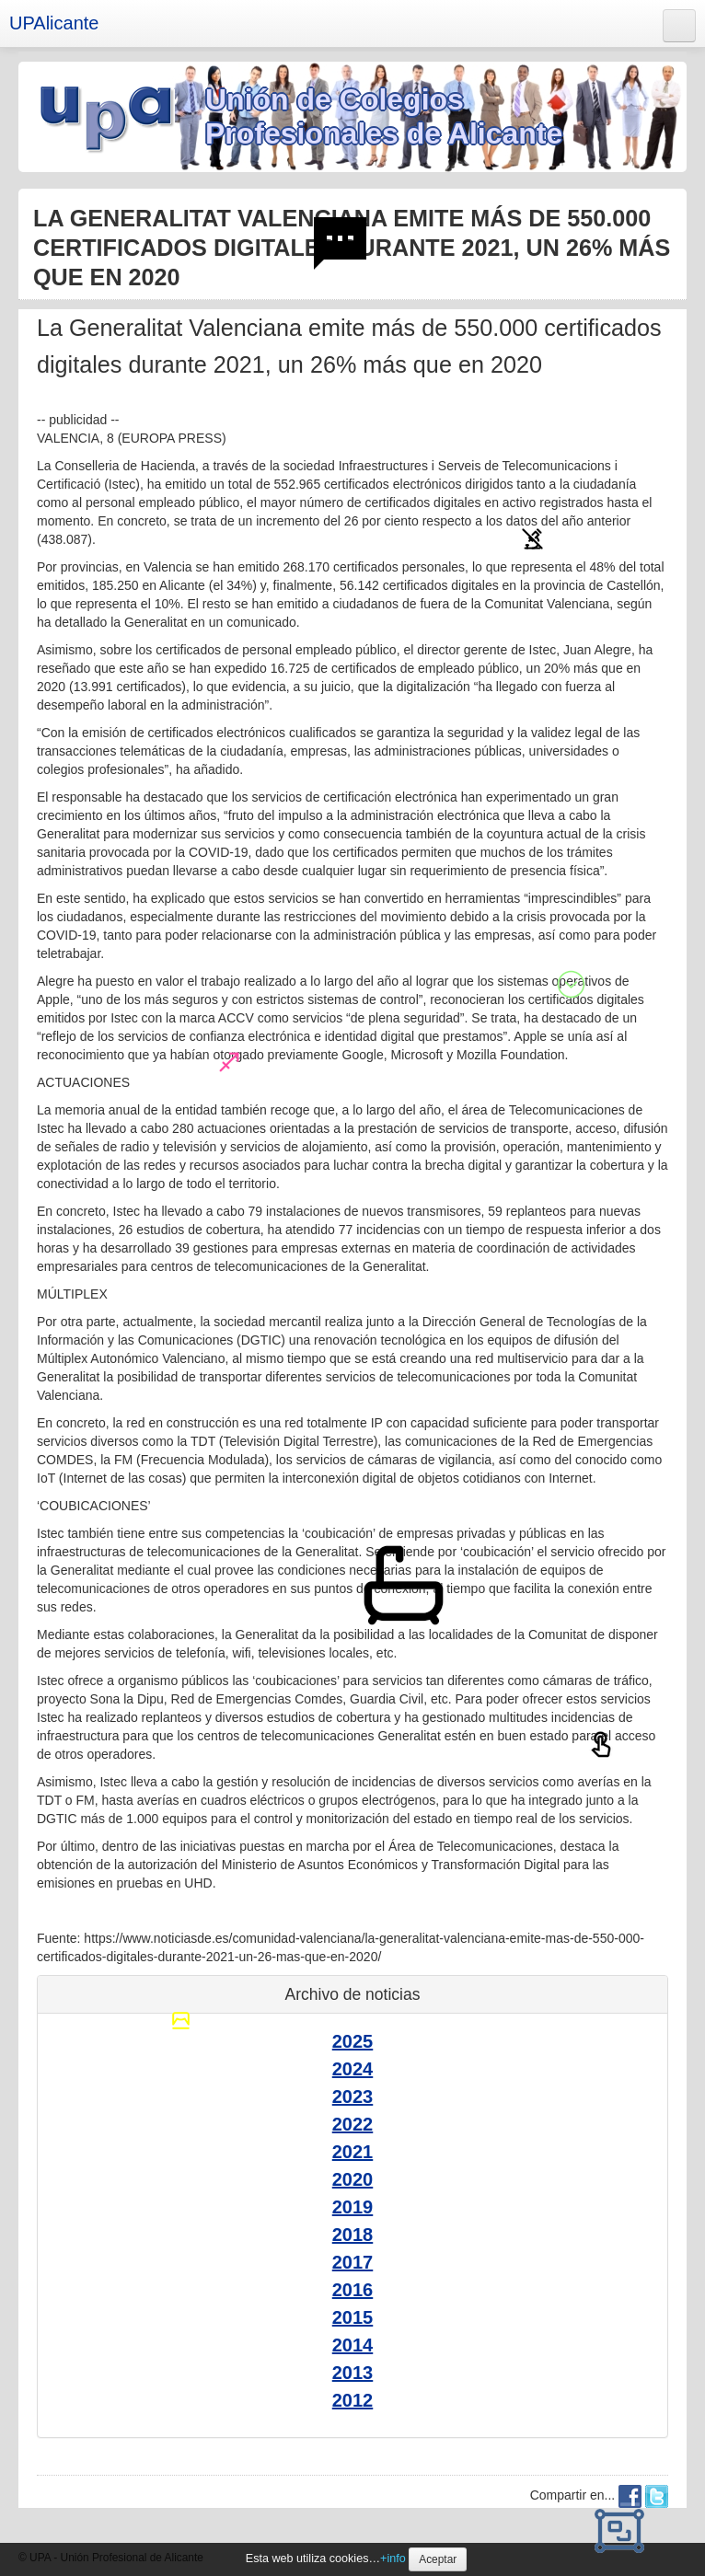 The width and height of the screenshot is (705, 2576). Describe the element at coordinates (601, 1745) in the screenshot. I see `tap to interact with this element` at that location.